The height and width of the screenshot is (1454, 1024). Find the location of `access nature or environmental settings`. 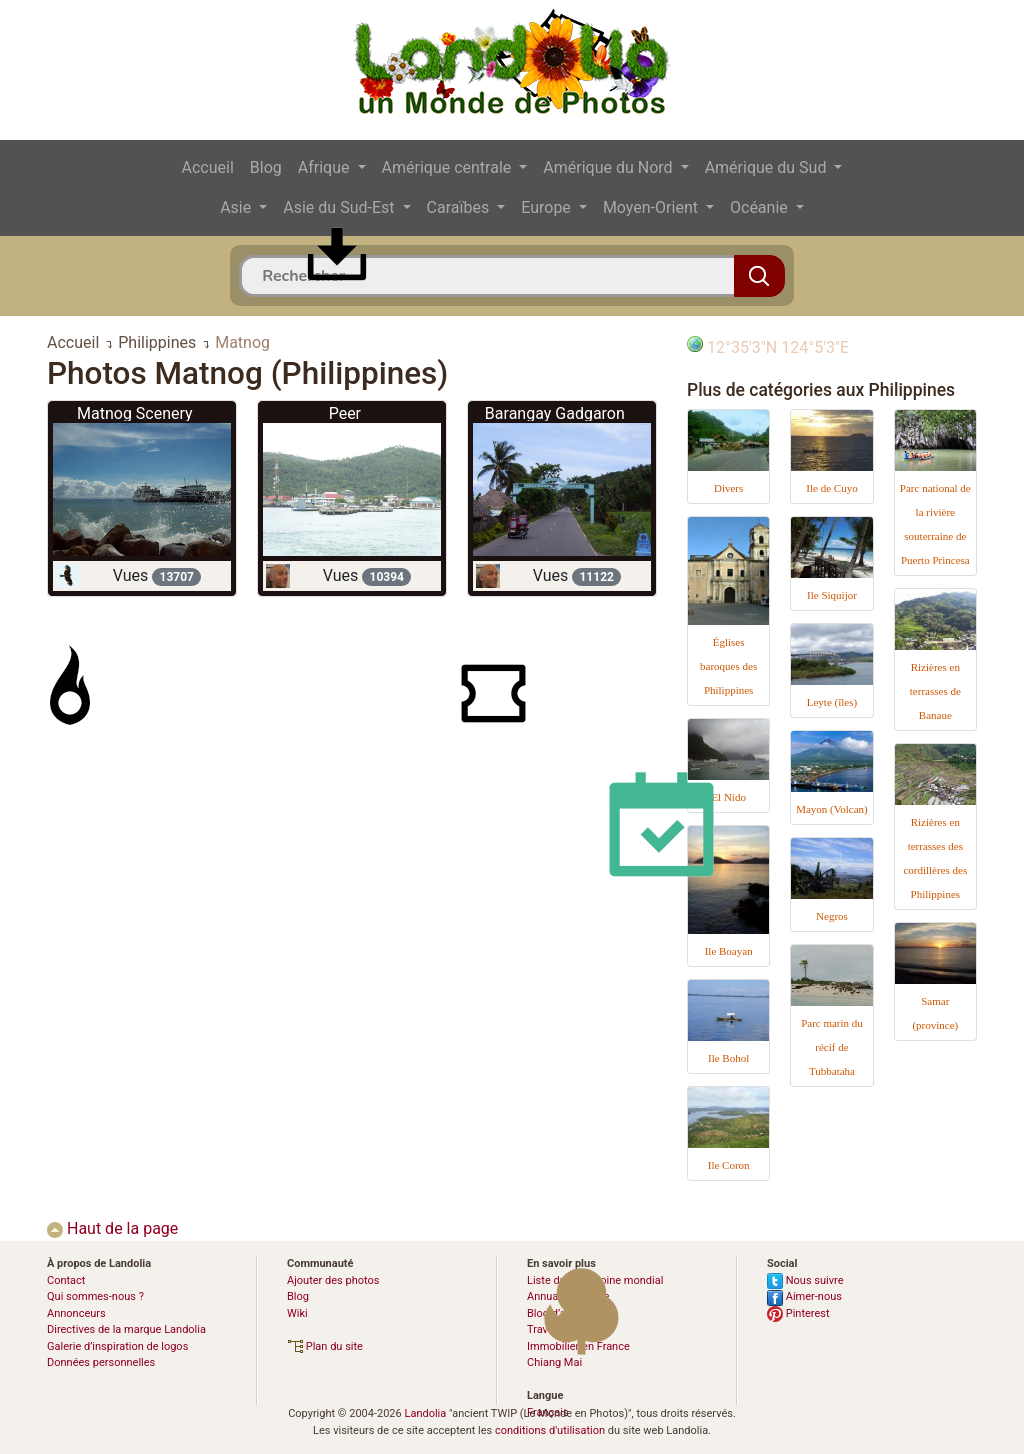

access nature or environmental settings is located at coordinates (581, 1313).